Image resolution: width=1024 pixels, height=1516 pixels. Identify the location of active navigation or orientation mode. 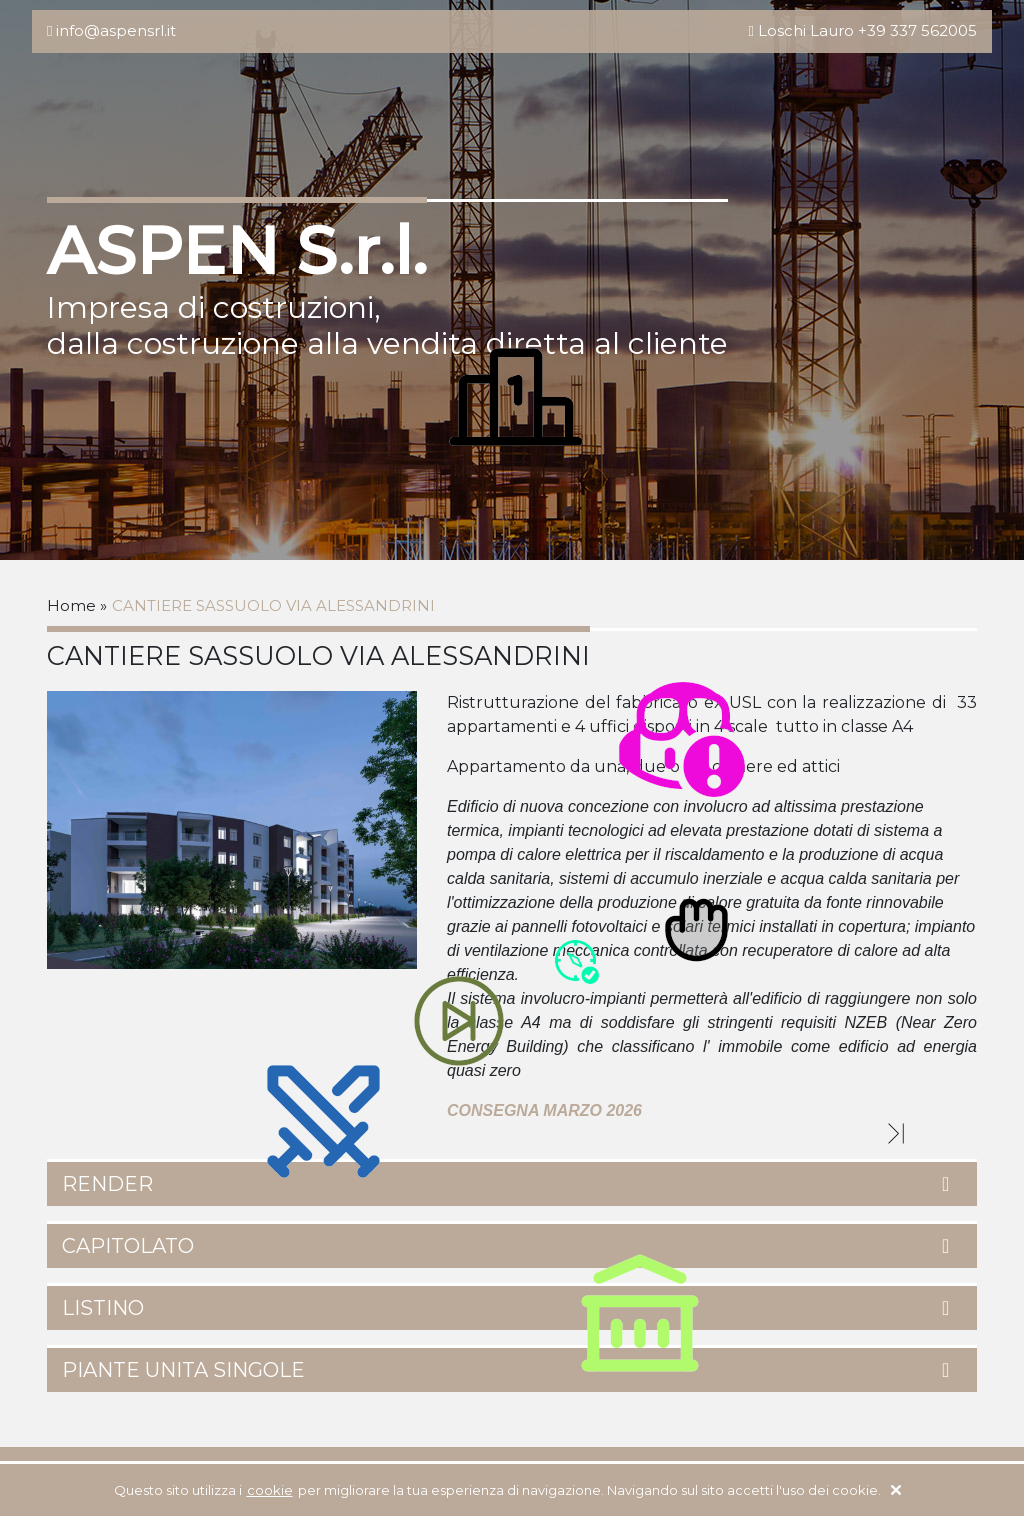
(575, 960).